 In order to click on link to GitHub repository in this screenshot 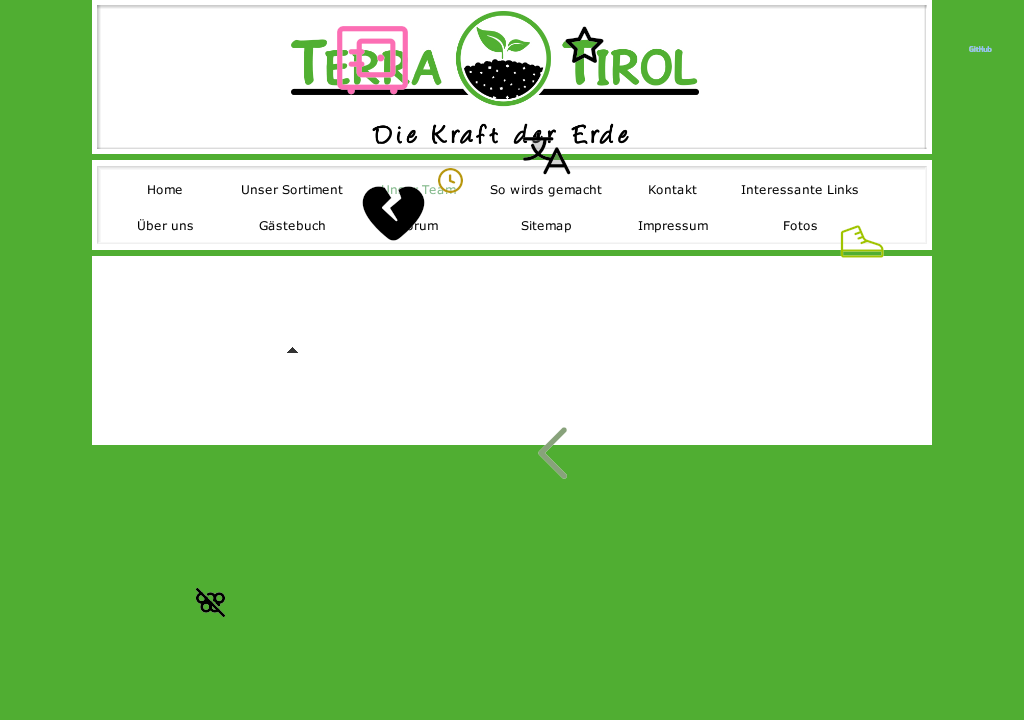, I will do `click(980, 49)`.